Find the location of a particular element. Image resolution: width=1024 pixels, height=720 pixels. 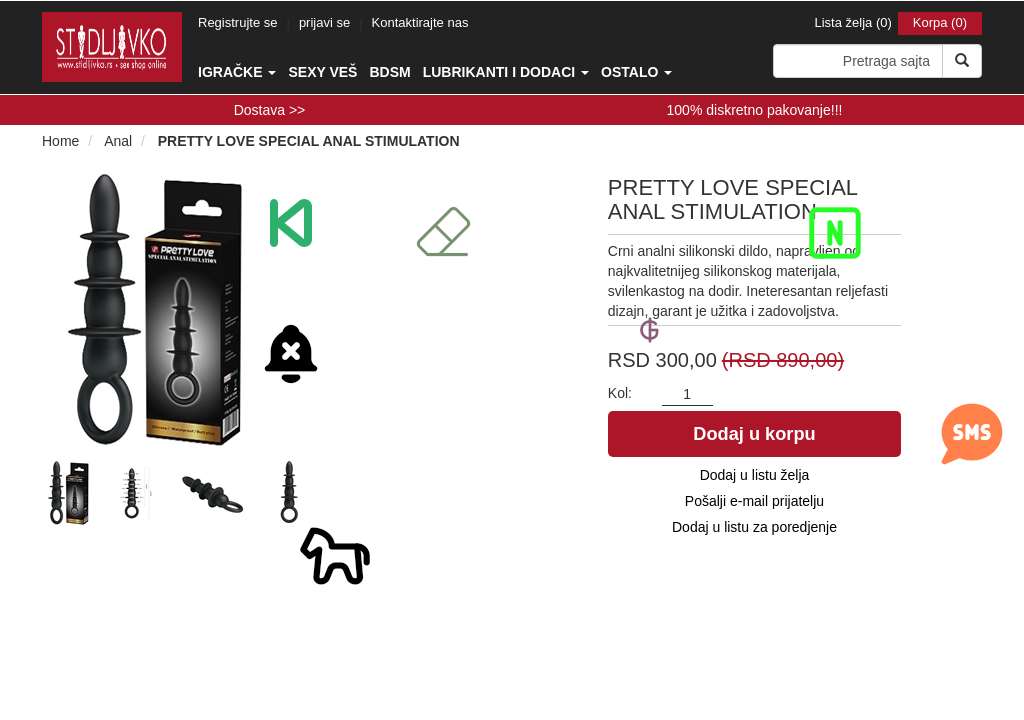

access equestrian or horseback riding features is located at coordinates (335, 556).